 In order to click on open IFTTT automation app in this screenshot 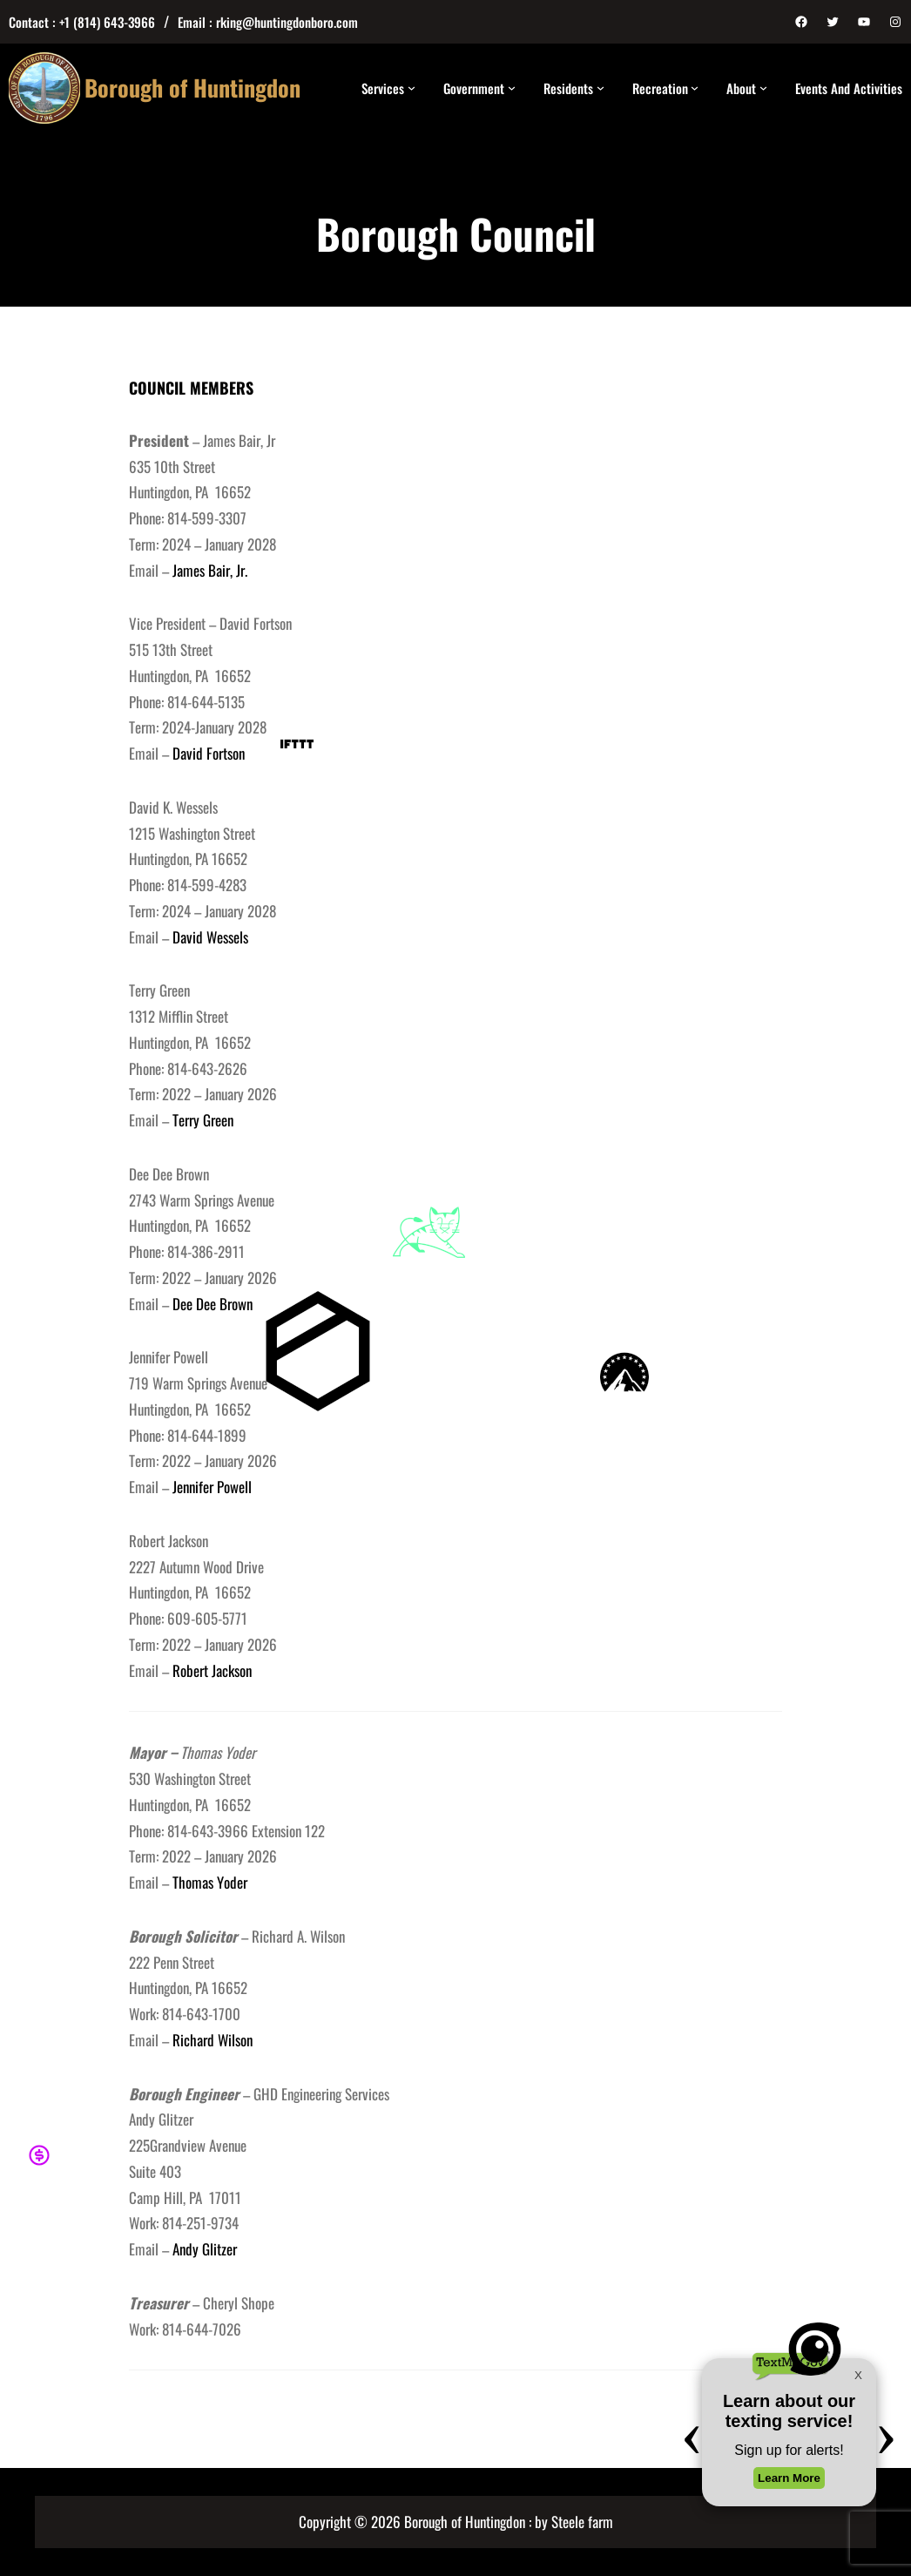, I will do `click(297, 744)`.